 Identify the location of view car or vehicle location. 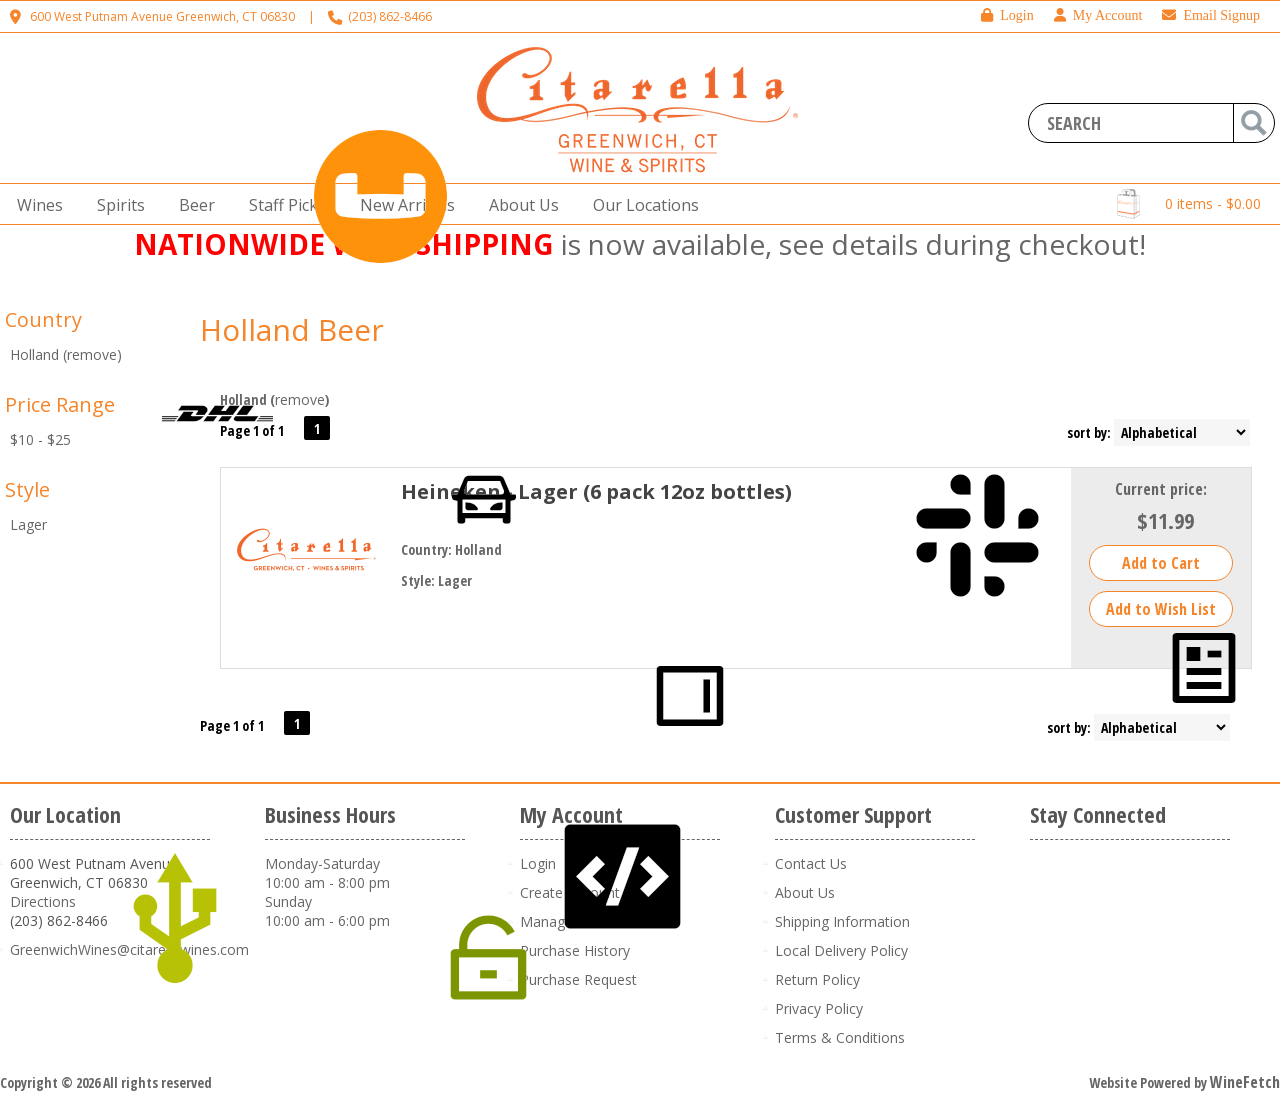
(484, 497).